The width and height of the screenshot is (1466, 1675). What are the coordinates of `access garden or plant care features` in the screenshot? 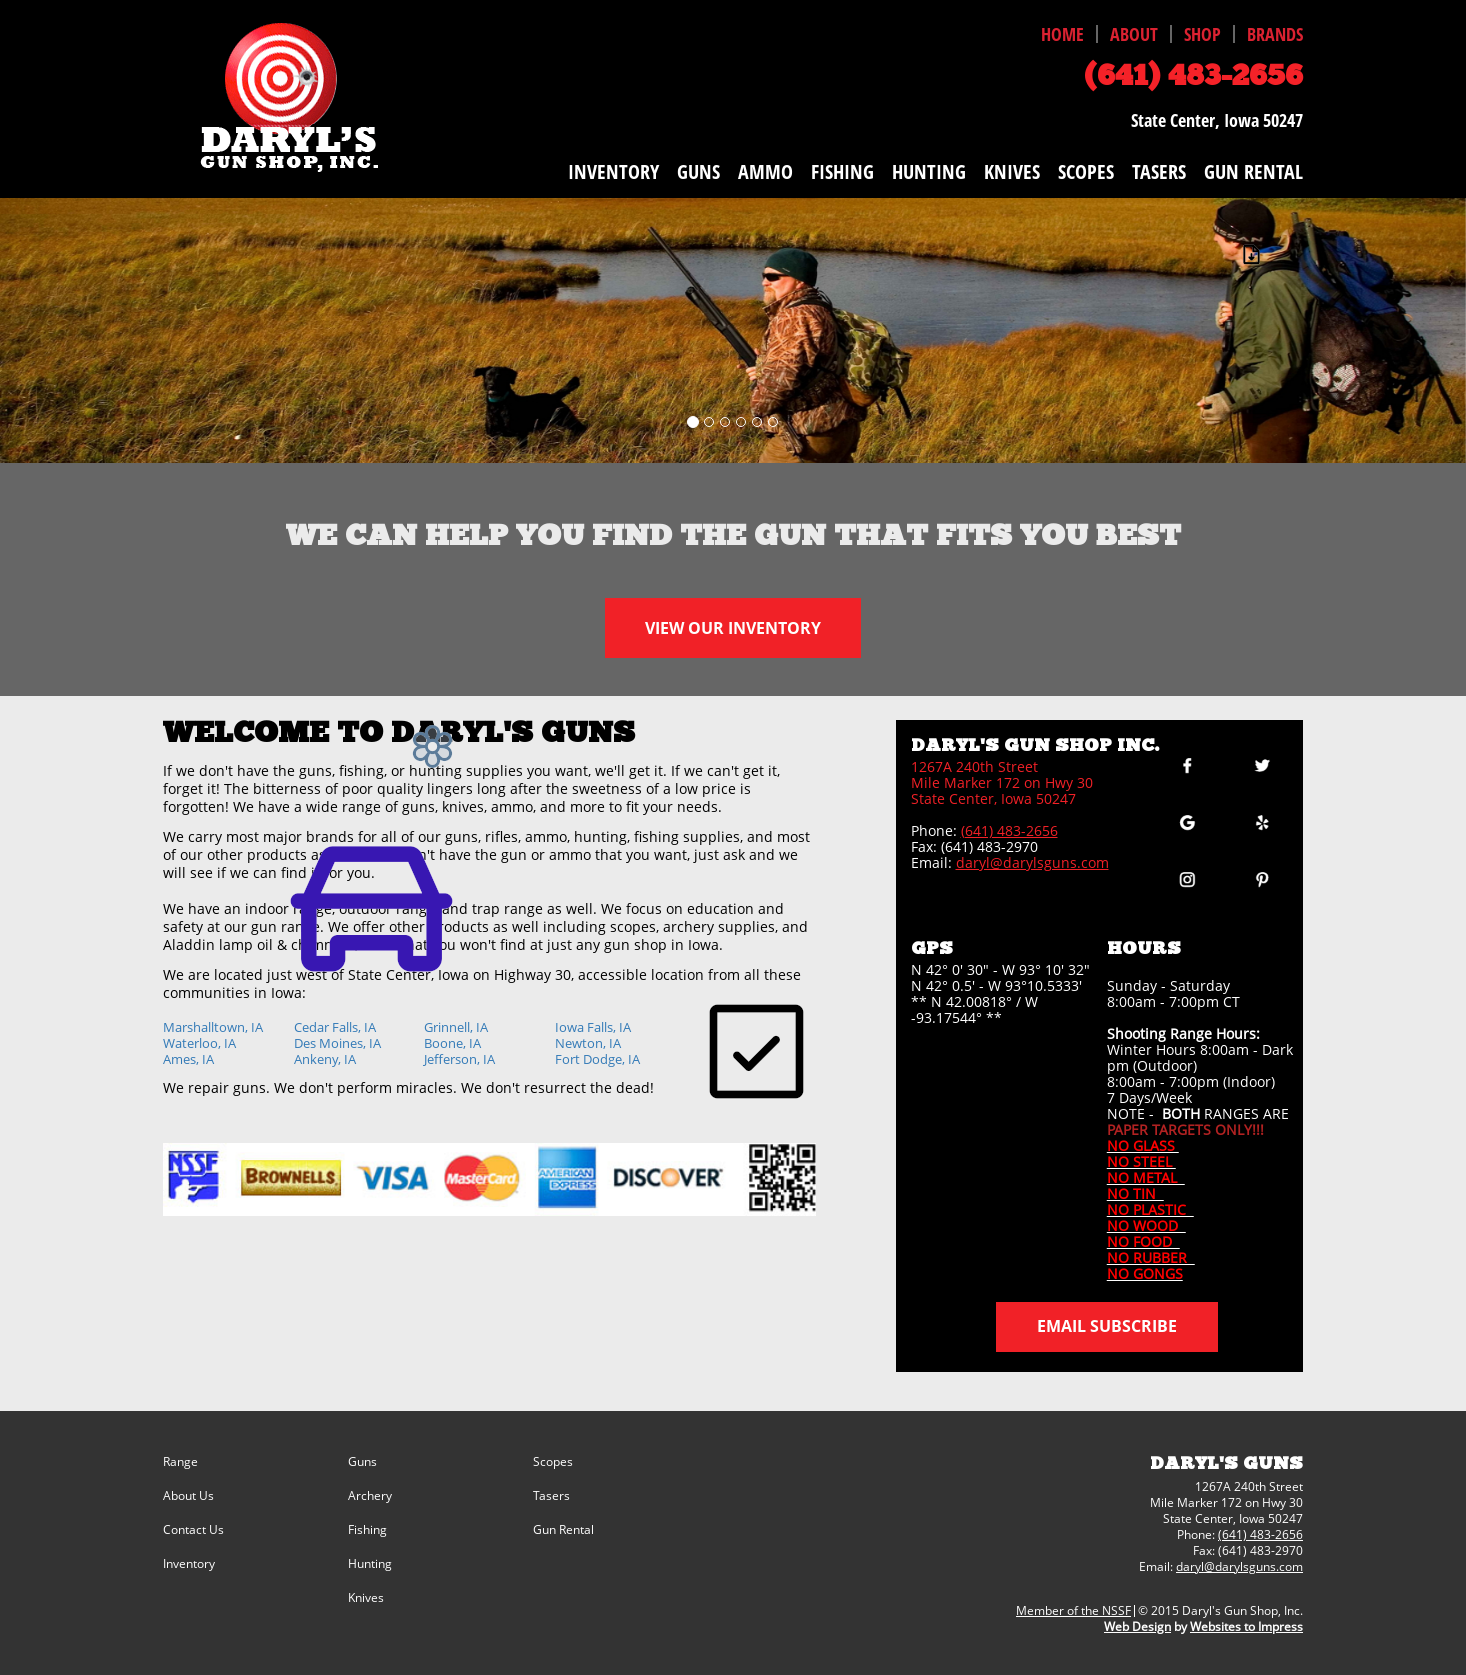 It's located at (432, 746).